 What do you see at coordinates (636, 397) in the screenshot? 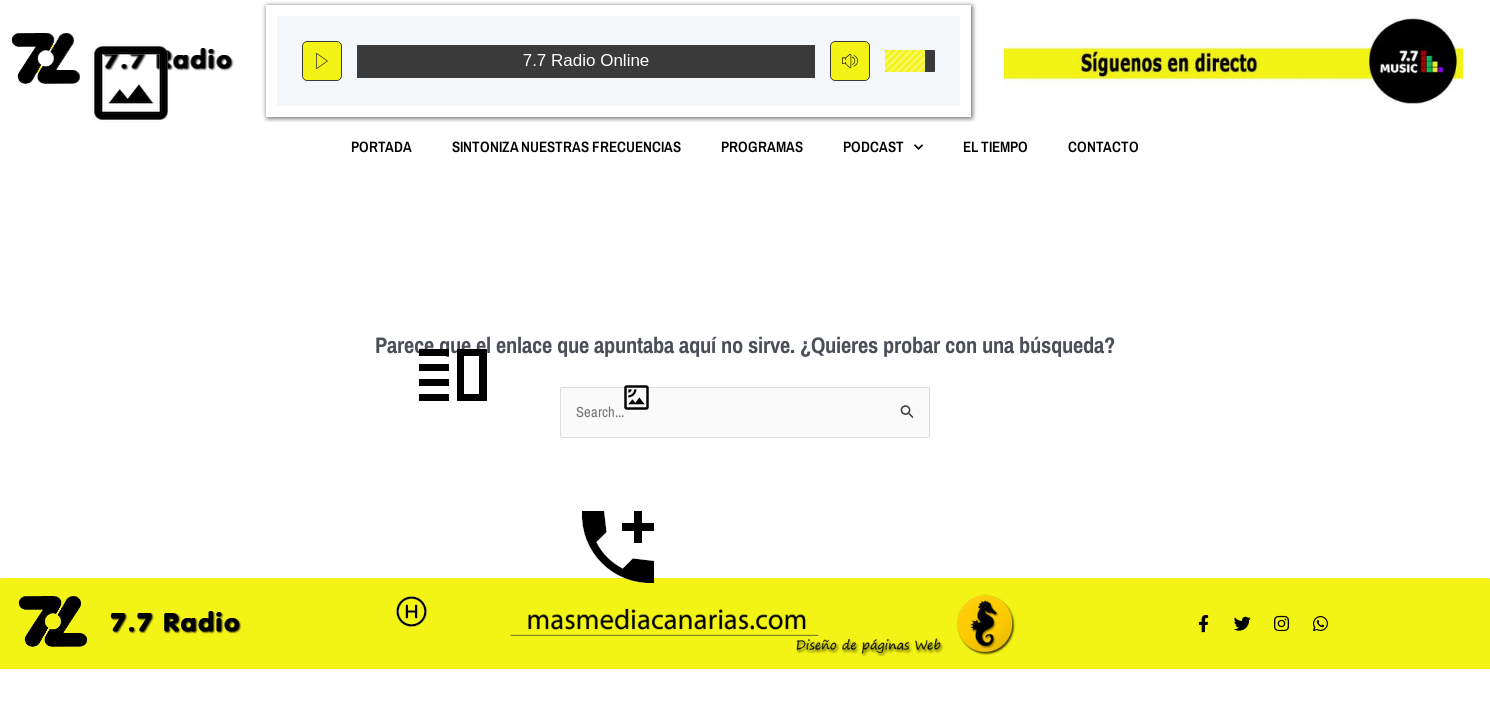
I see `switch to satellite map view` at bounding box center [636, 397].